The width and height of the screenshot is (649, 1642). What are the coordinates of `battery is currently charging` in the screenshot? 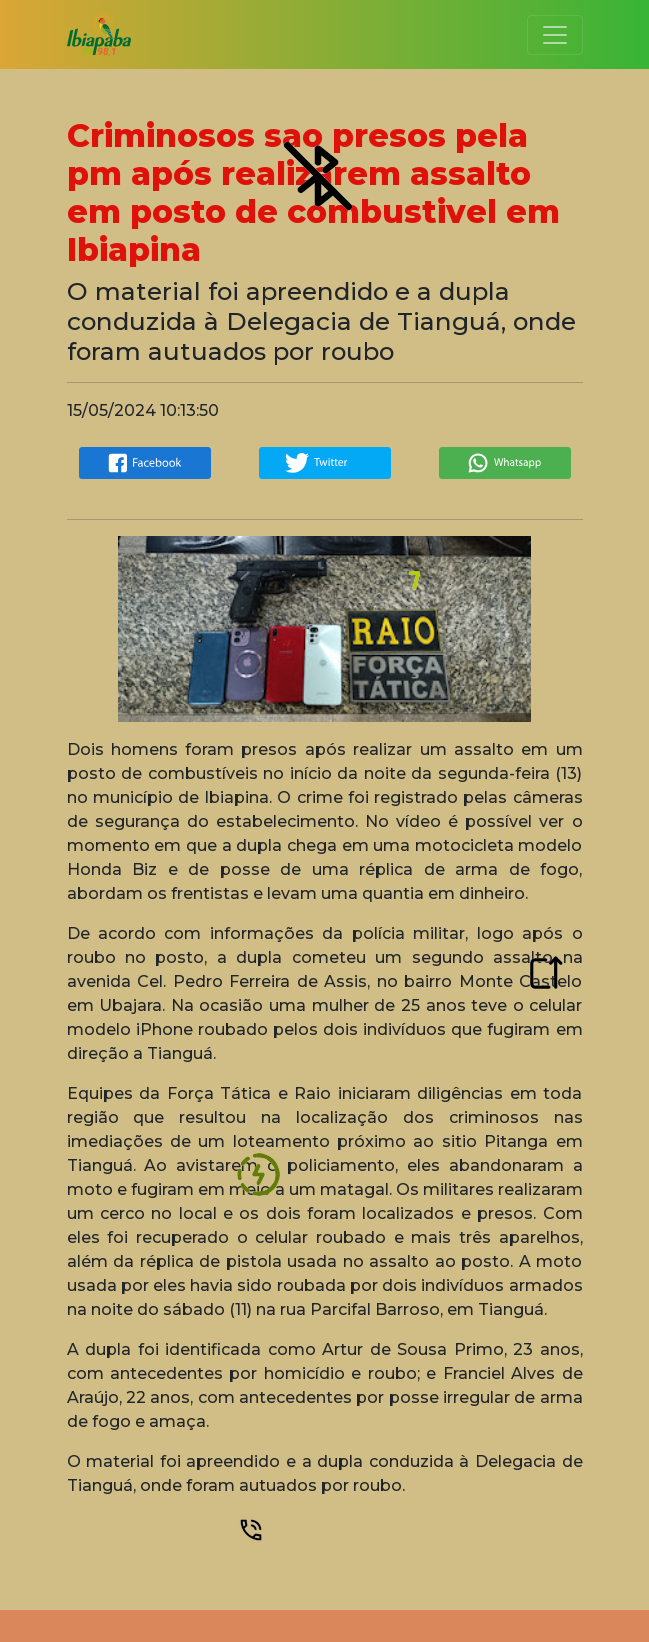 It's located at (258, 1174).